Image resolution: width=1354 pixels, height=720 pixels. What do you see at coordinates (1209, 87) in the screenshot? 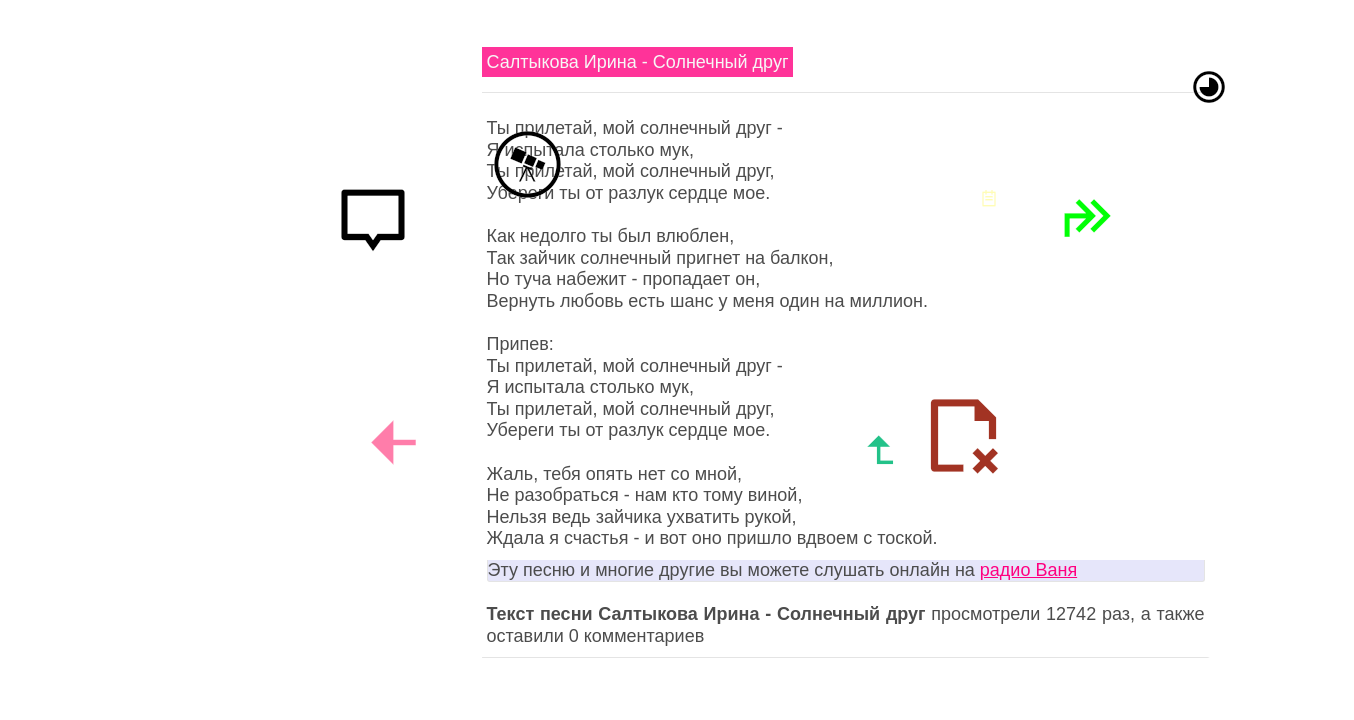
I see `indicates 75% progress complete` at bounding box center [1209, 87].